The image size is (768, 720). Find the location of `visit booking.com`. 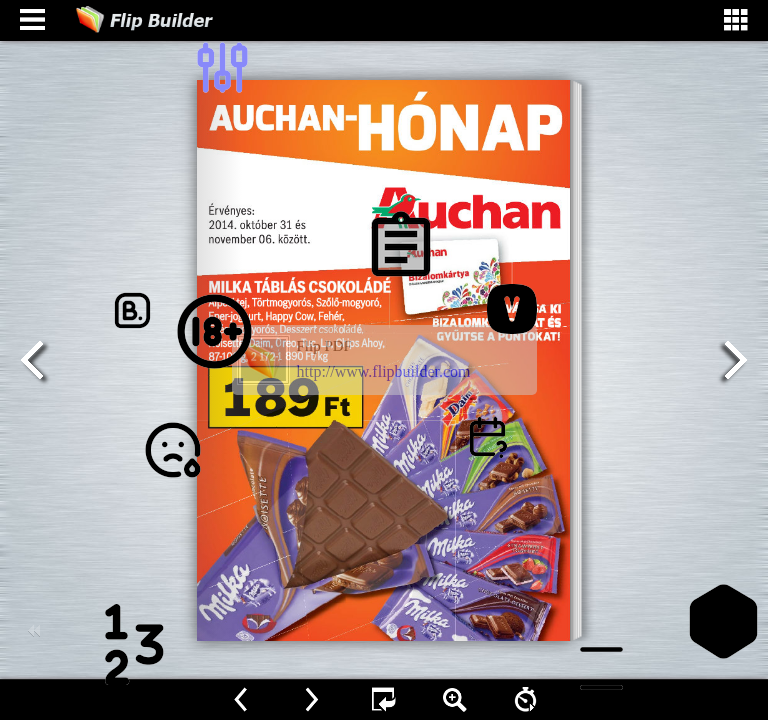

visit booking.com is located at coordinates (132, 310).